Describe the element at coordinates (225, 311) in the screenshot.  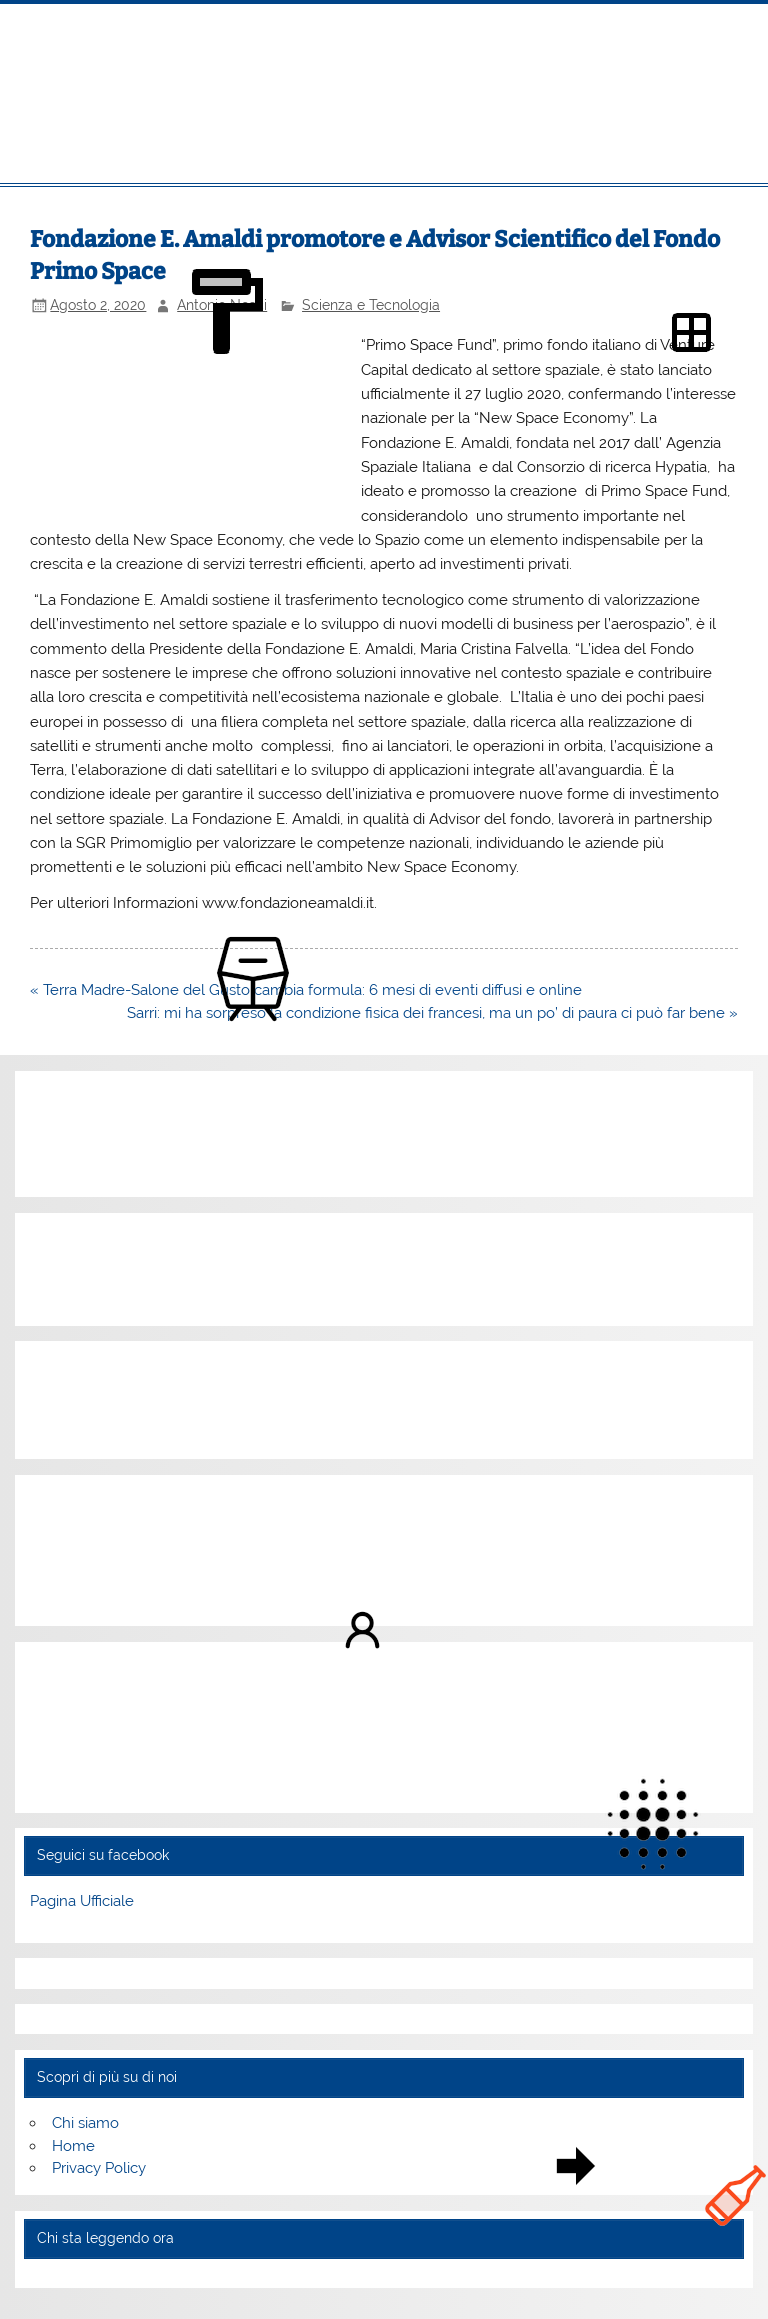
I see `apply formatting style to selected content` at that location.